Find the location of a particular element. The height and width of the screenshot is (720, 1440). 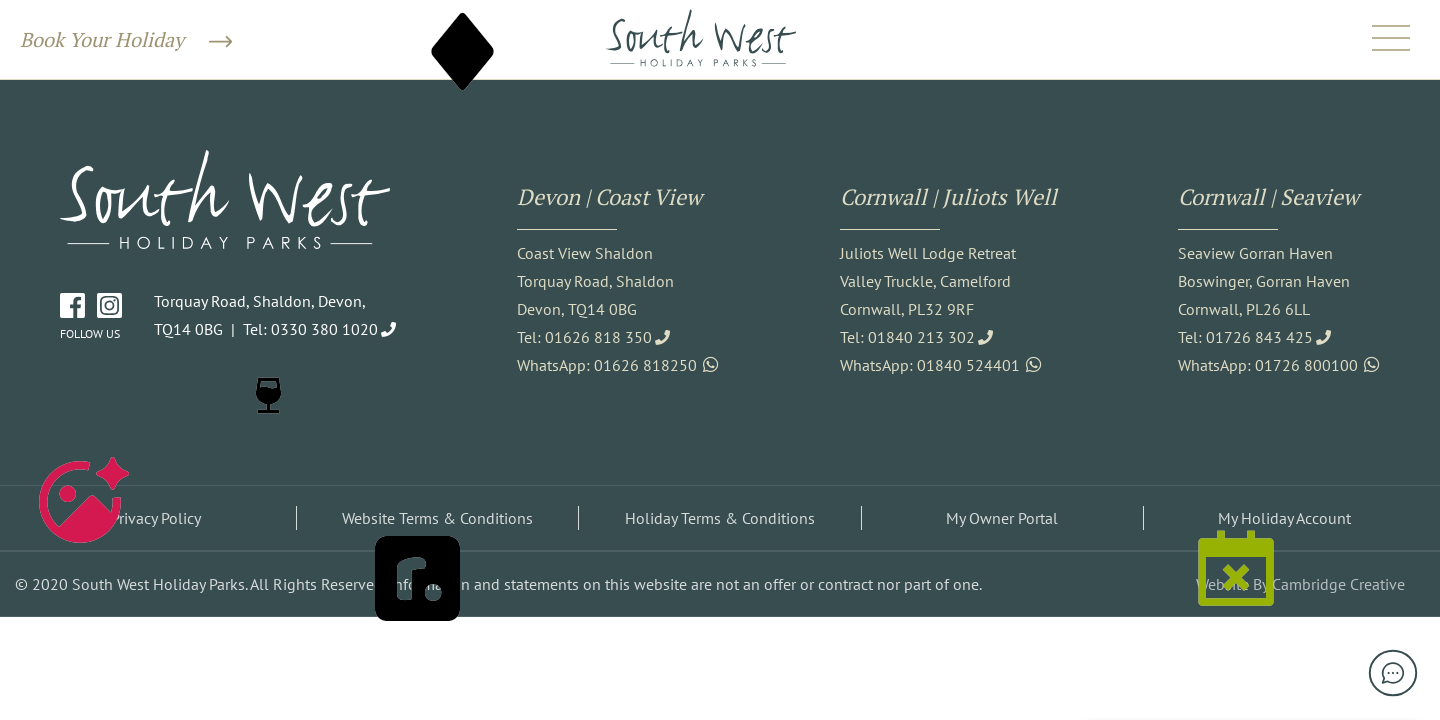

open roadmap.sh website or app is located at coordinates (417, 578).